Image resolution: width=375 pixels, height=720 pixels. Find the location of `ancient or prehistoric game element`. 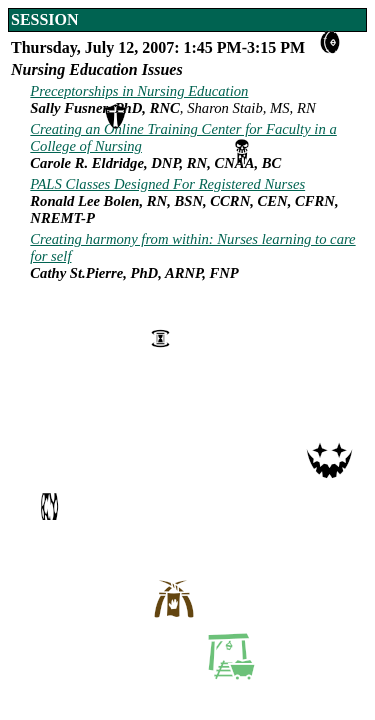

ancient or prehistoric game element is located at coordinates (330, 42).